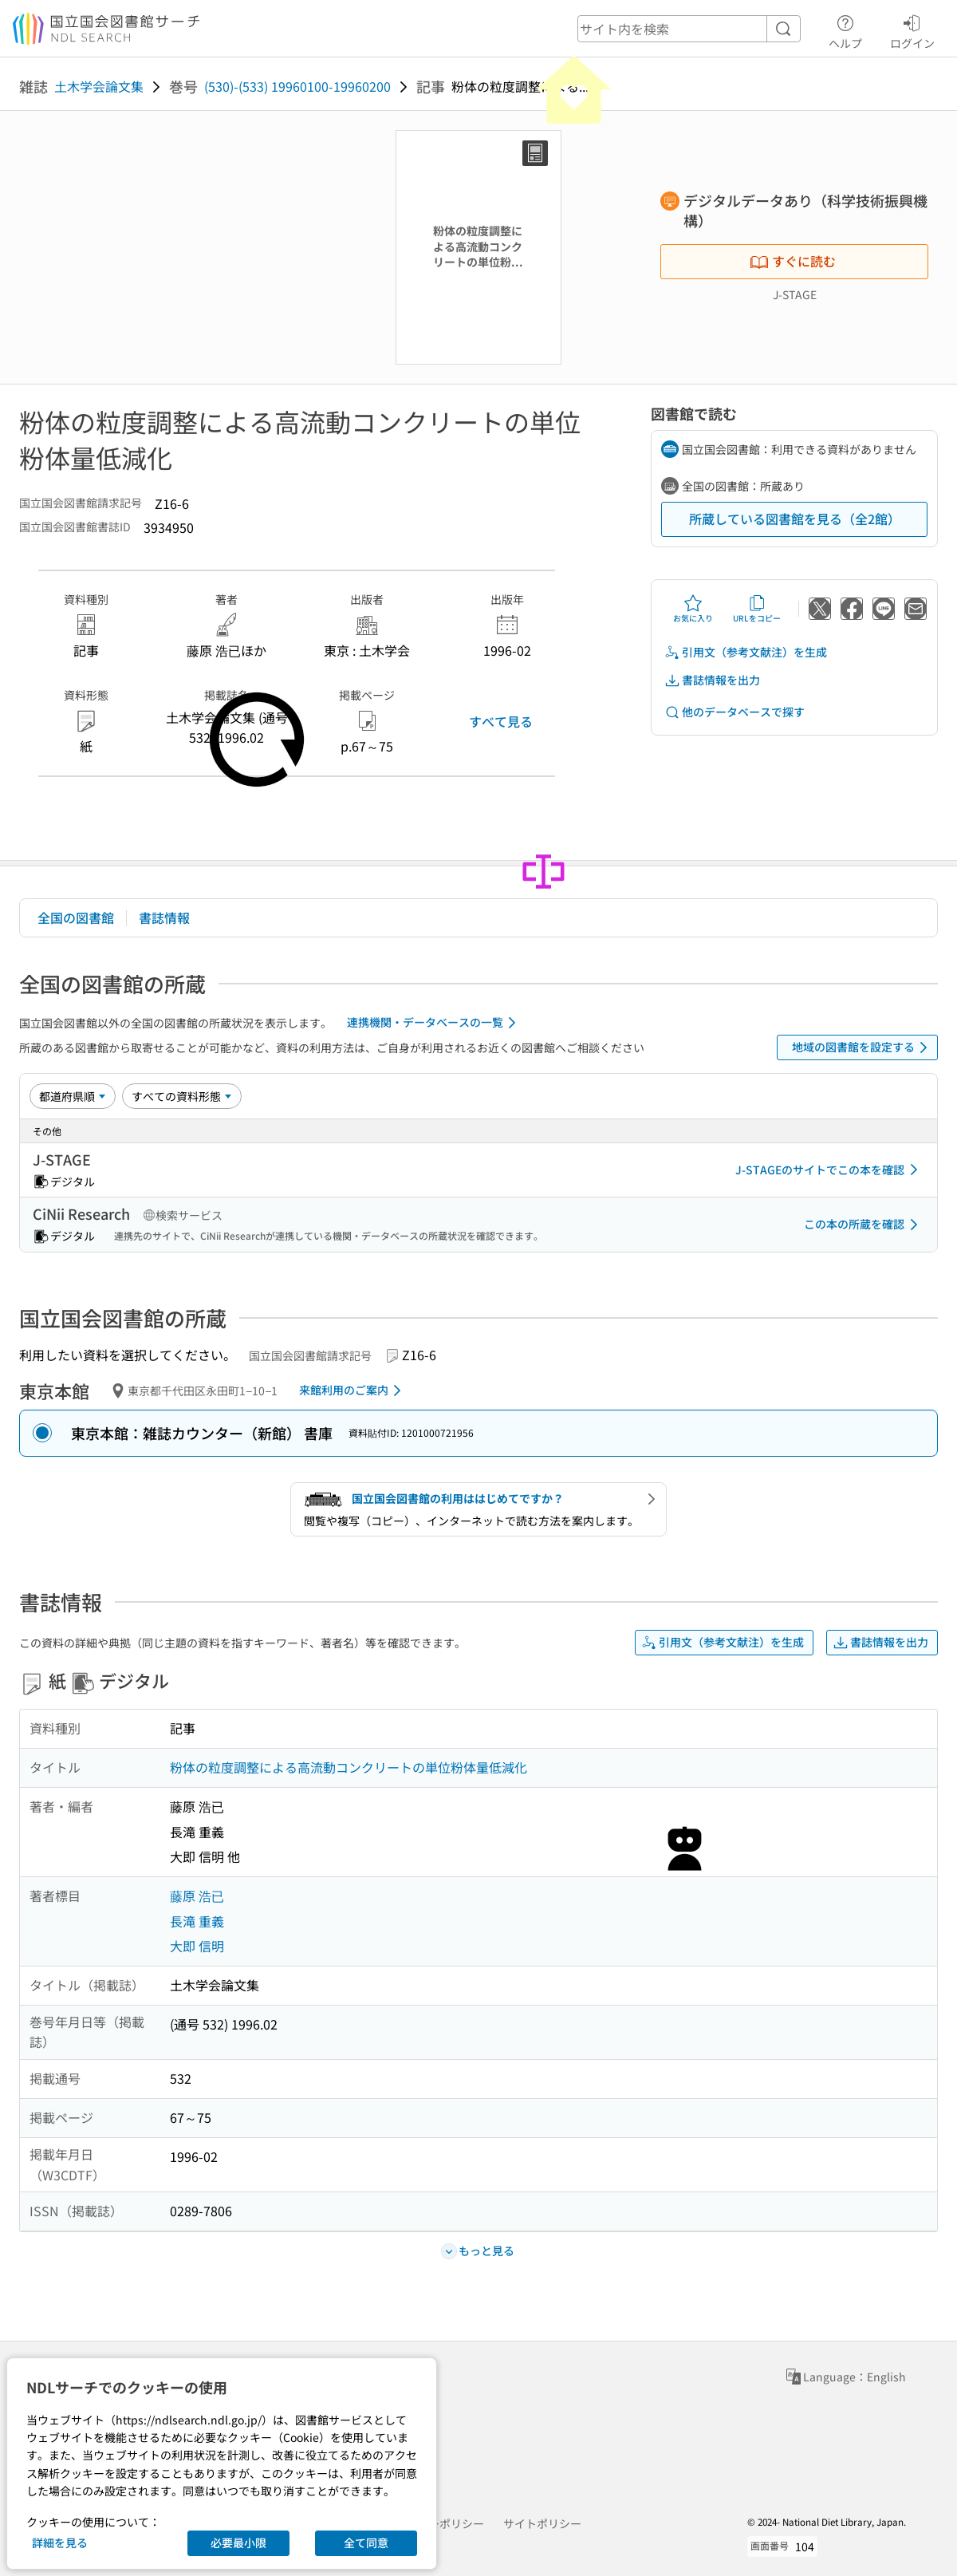 The image size is (957, 2576). I want to click on access your favorite or loved home, so click(573, 93).